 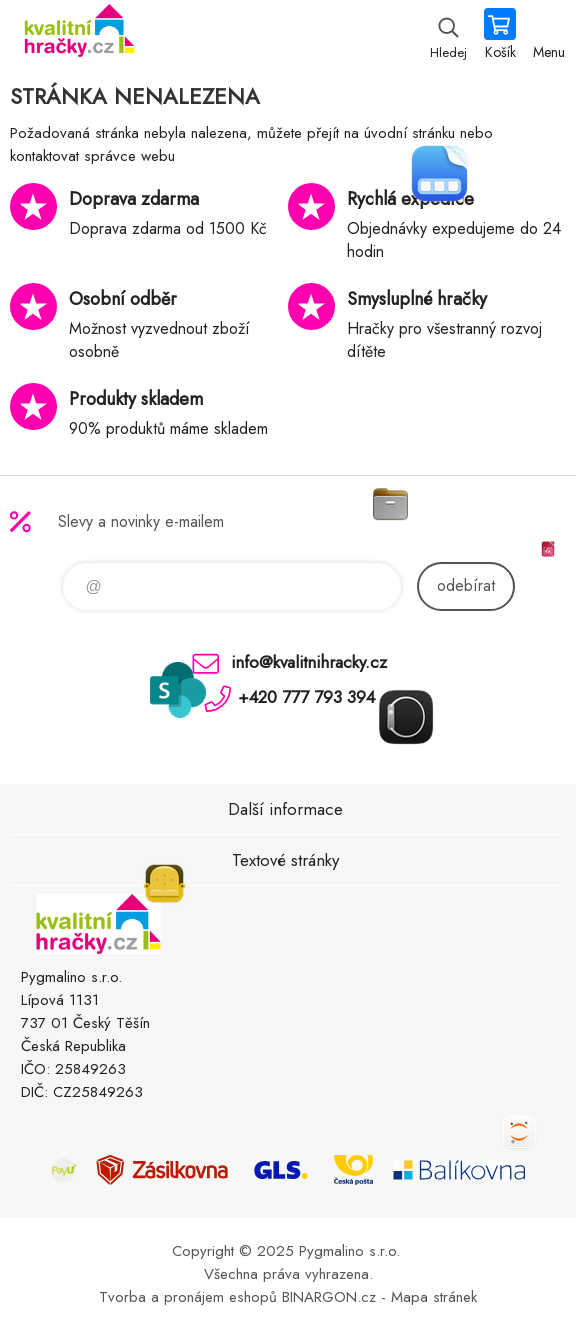 What do you see at coordinates (439, 173) in the screenshot?
I see `open desktop app or file manager` at bounding box center [439, 173].